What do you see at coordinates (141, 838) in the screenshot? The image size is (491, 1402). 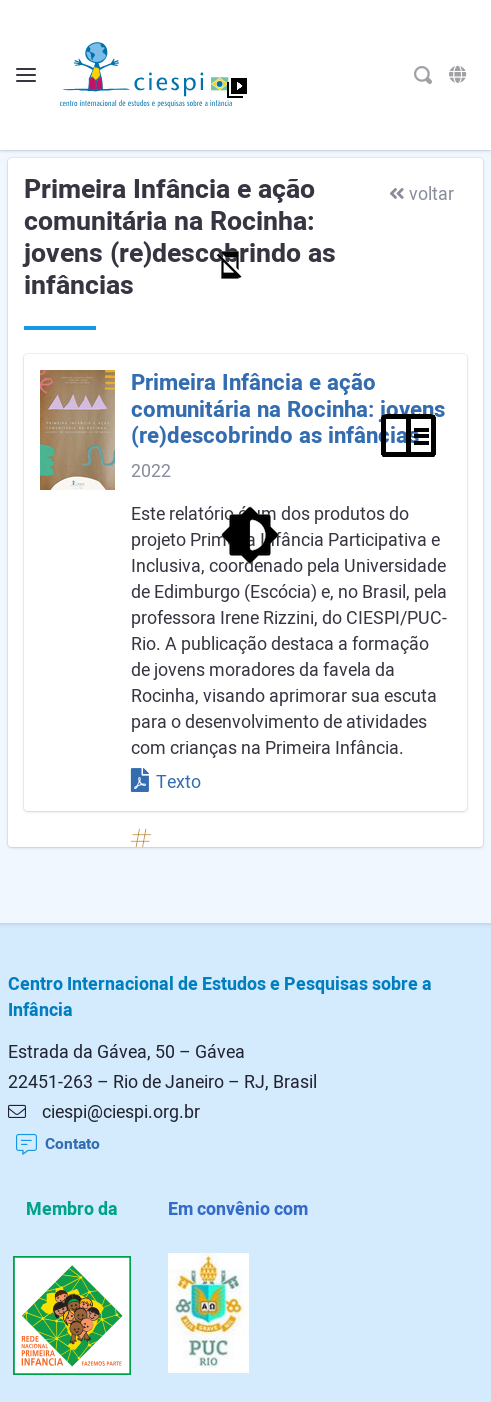 I see `view or browse hashtags` at bounding box center [141, 838].